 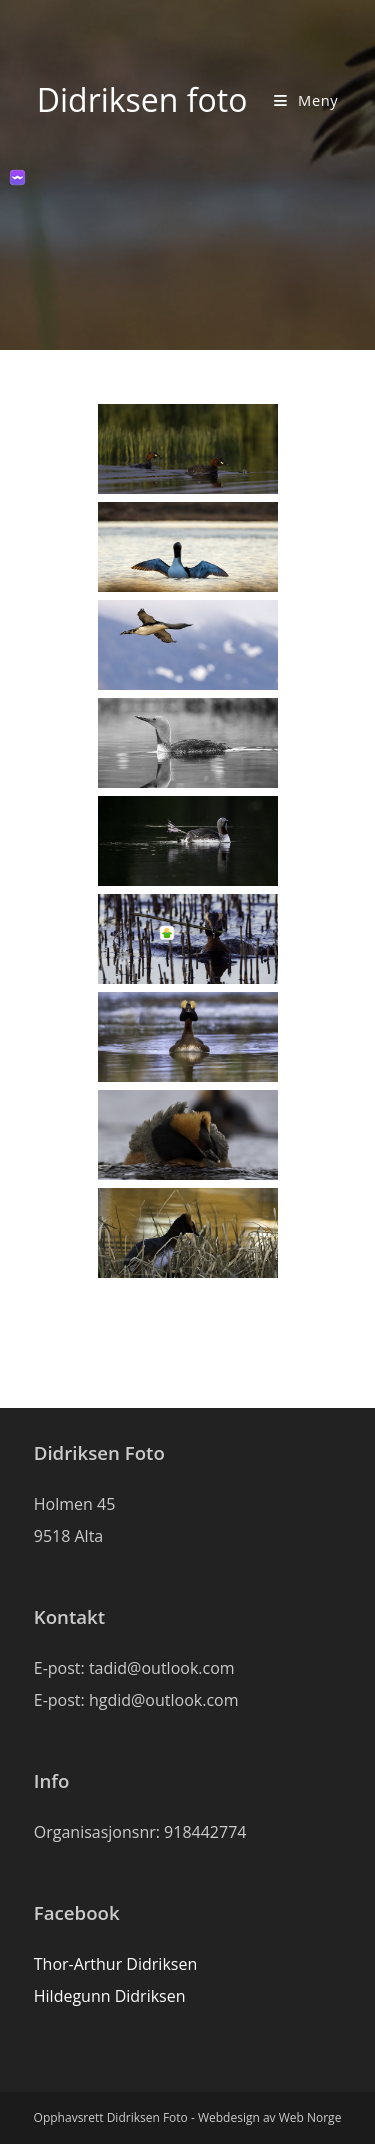 I want to click on open ferdium messaging aggregator app, so click(x=17, y=177).